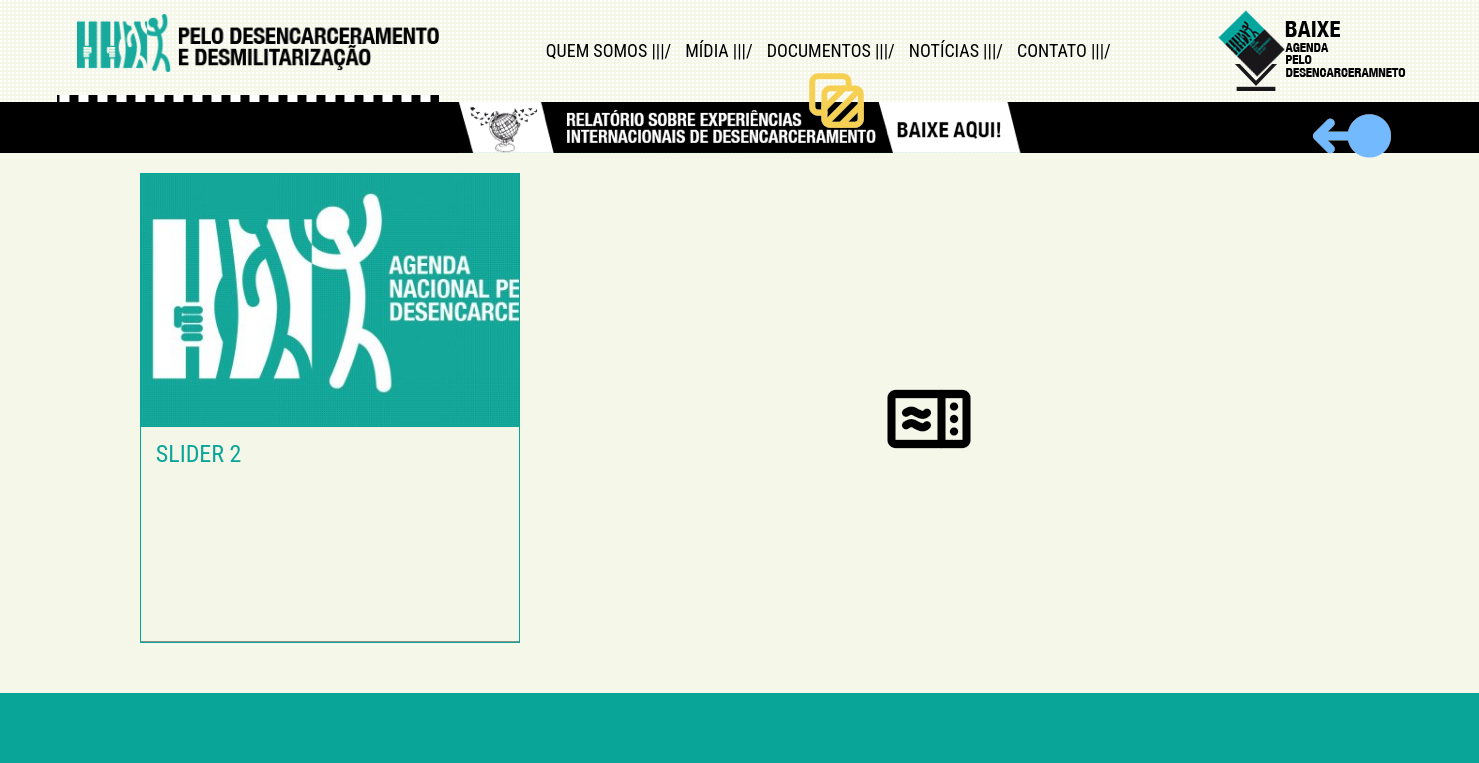 The image size is (1479, 763). What do you see at coordinates (1352, 136) in the screenshot?
I see `swipe left to dismiss or navigate` at bounding box center [1352, 136].